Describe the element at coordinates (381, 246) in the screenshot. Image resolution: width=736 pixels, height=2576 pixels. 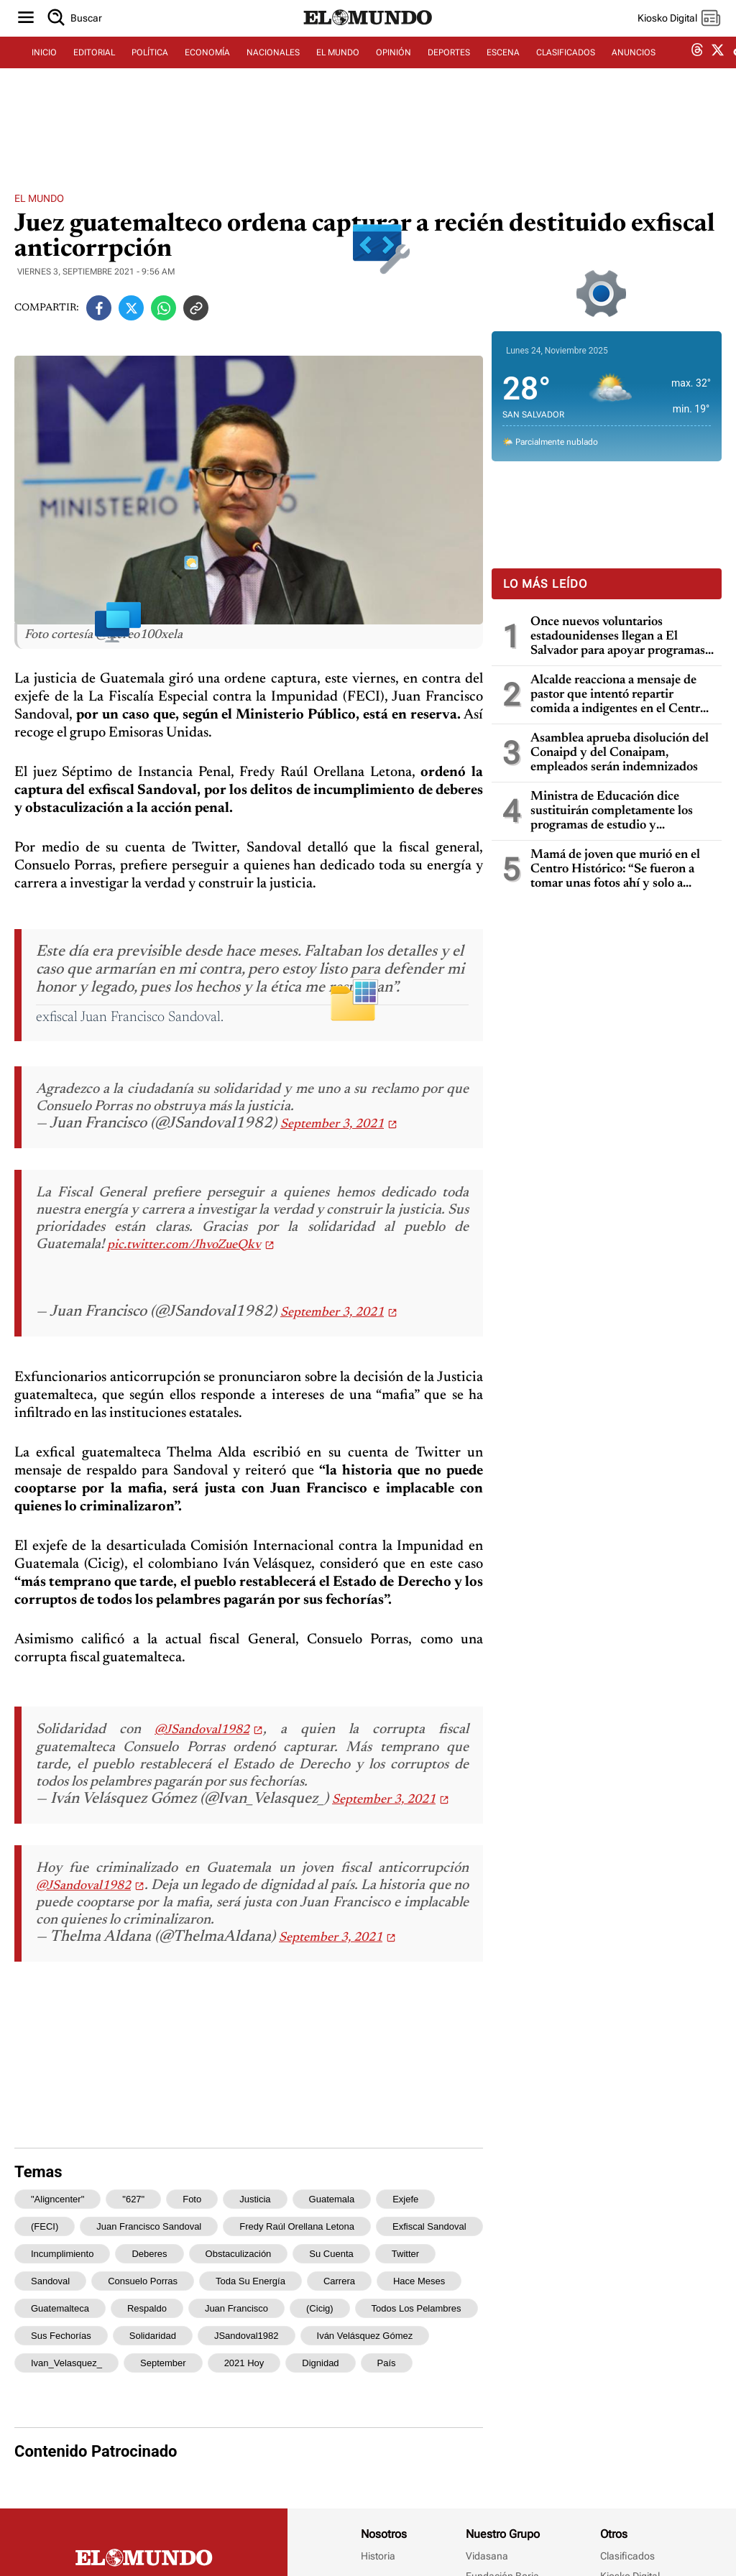
I see `open remote tools application` at that location.